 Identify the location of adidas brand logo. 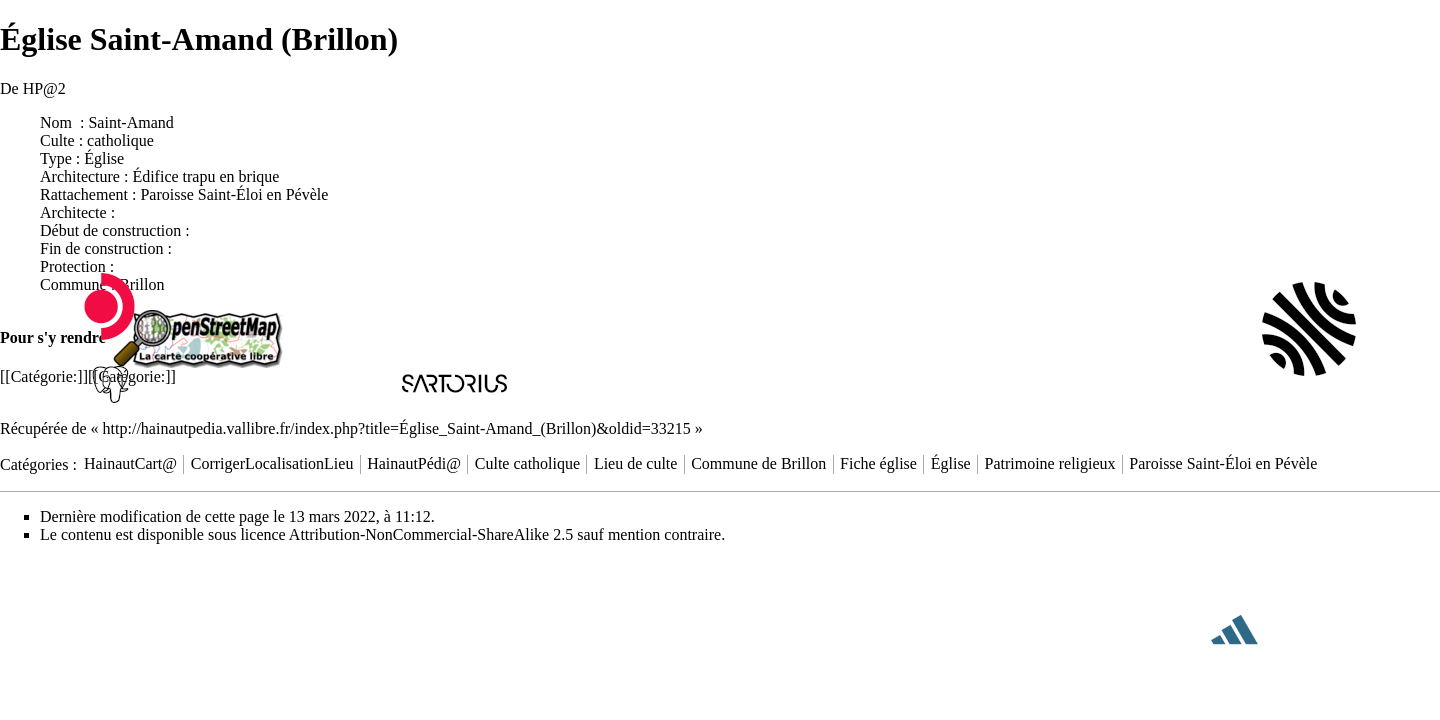
(1234, 629).